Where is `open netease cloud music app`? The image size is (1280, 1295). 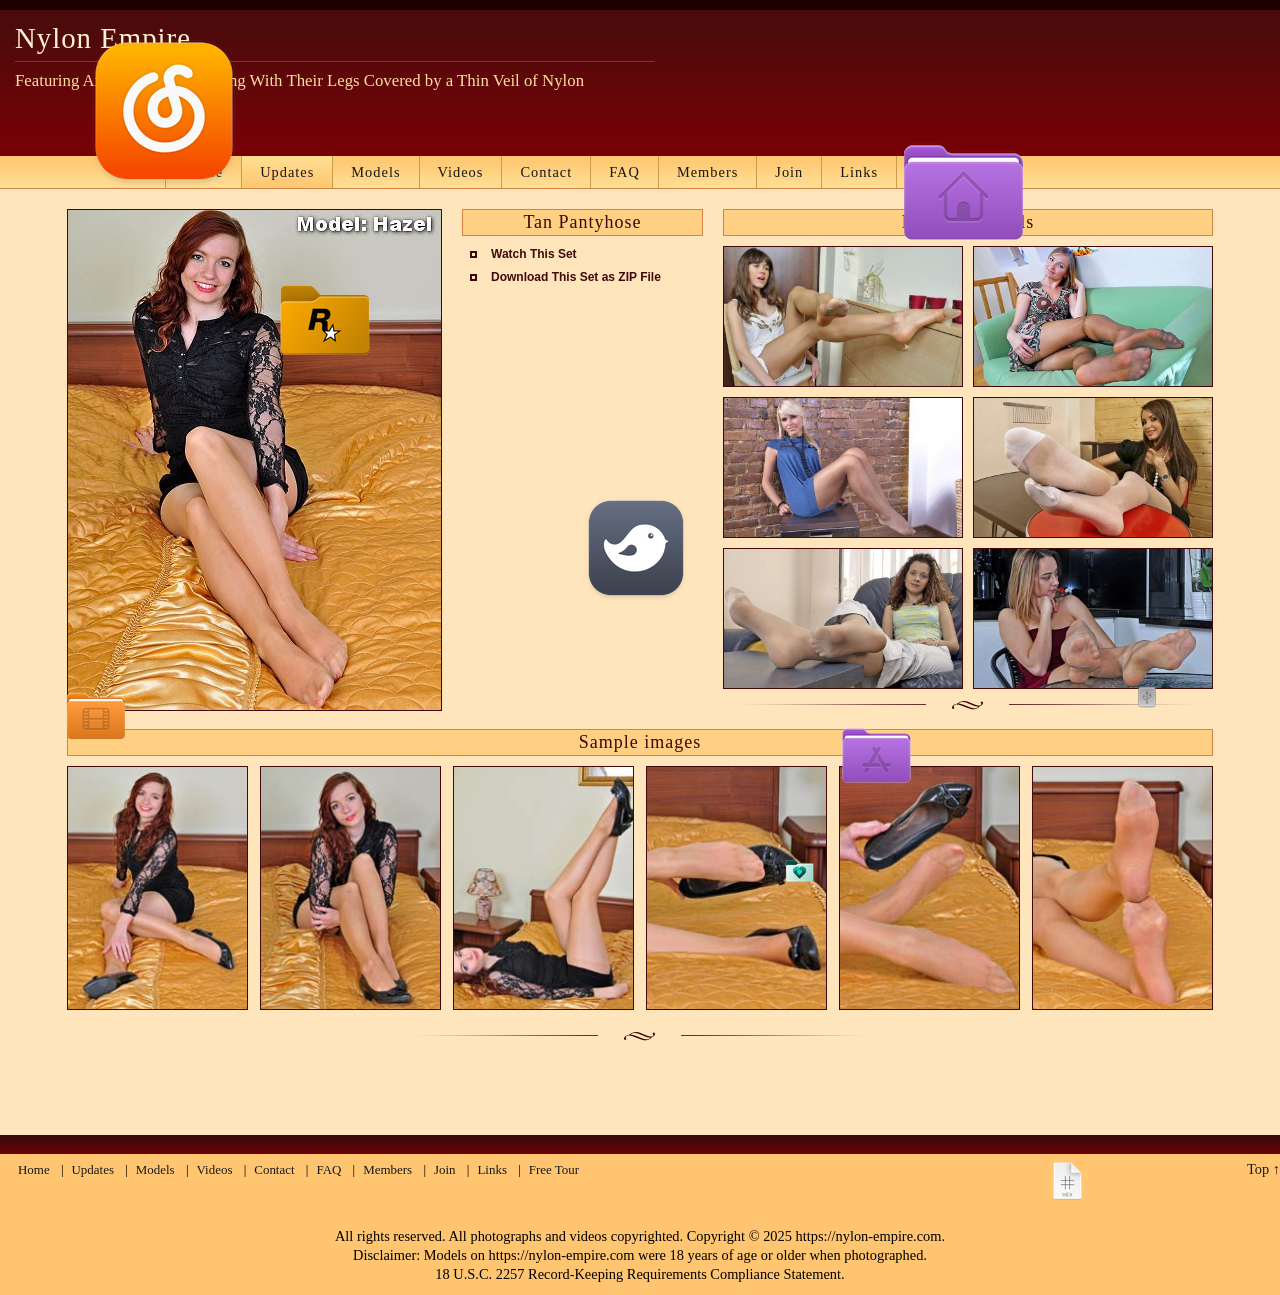
open netease cloud music app is located at coordinates (164, 111).